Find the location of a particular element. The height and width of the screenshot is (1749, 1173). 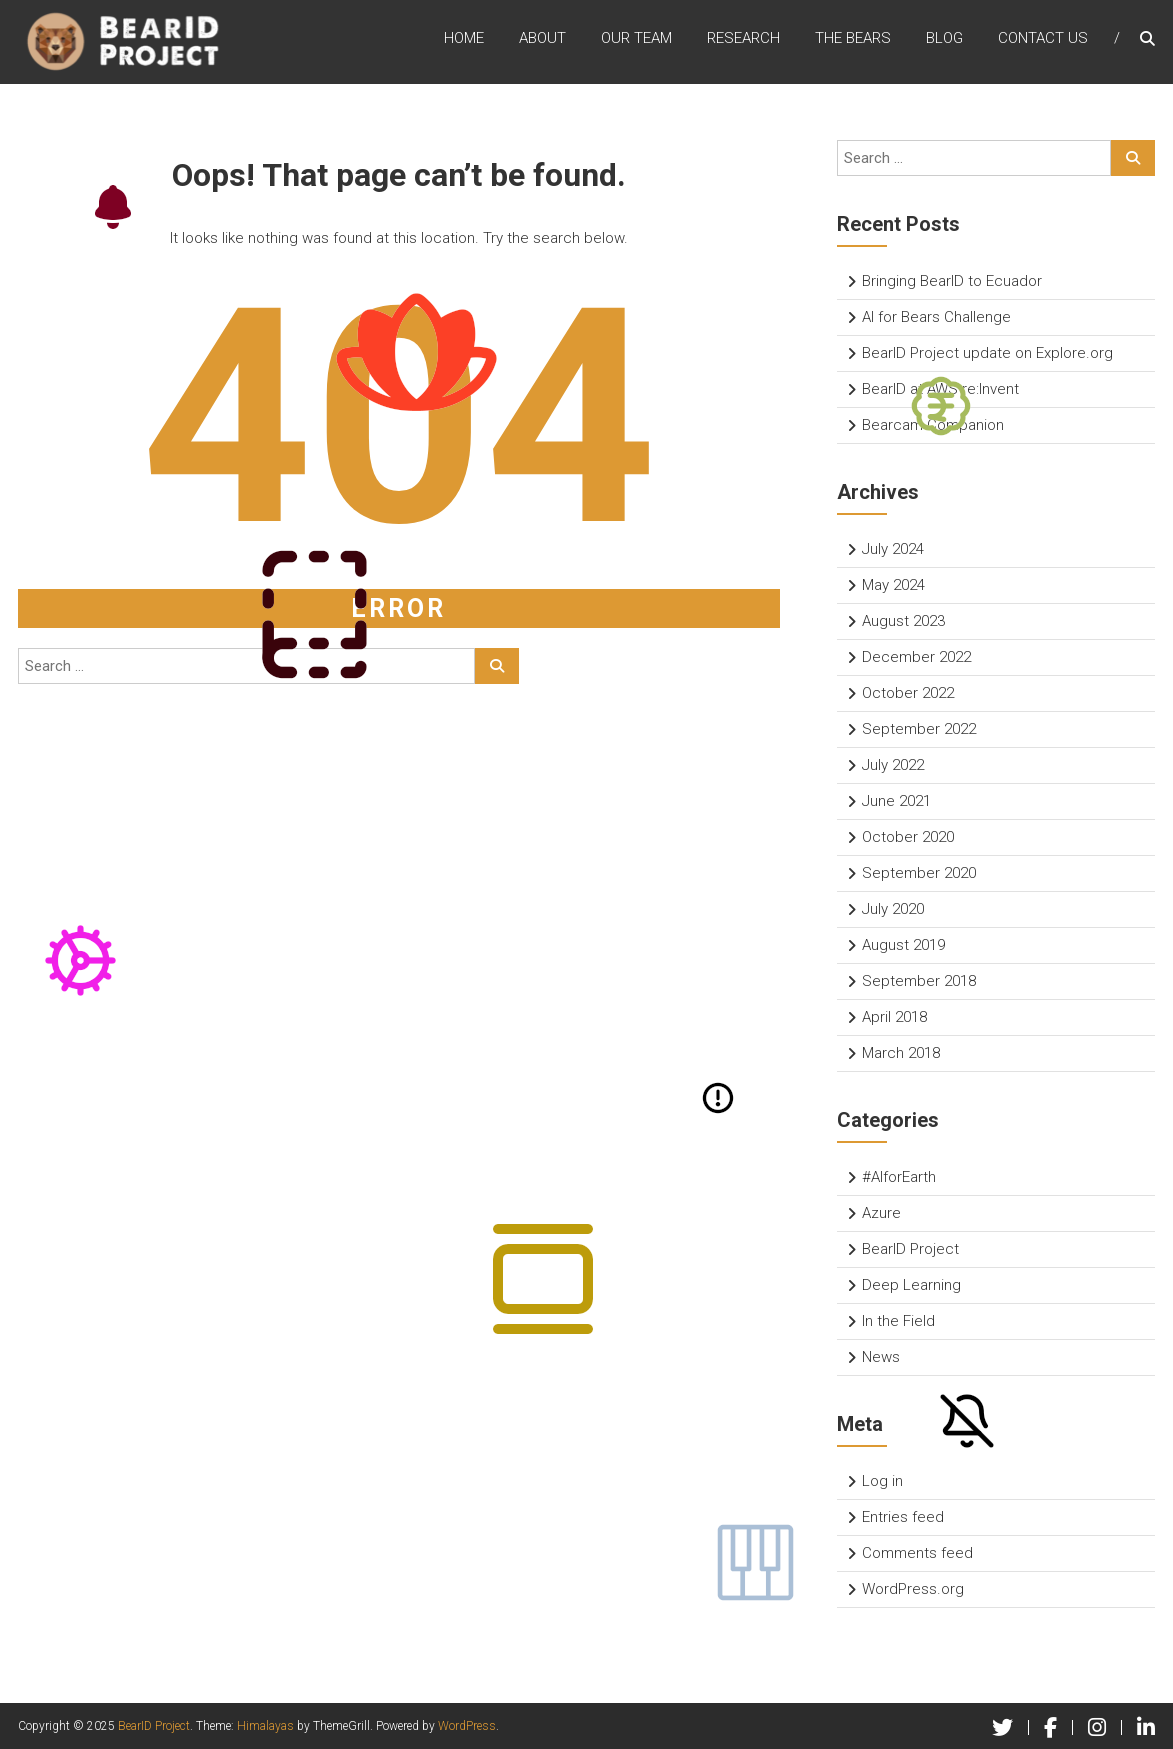

indicates a warning or alert state is located at coordinates (718, 1098).